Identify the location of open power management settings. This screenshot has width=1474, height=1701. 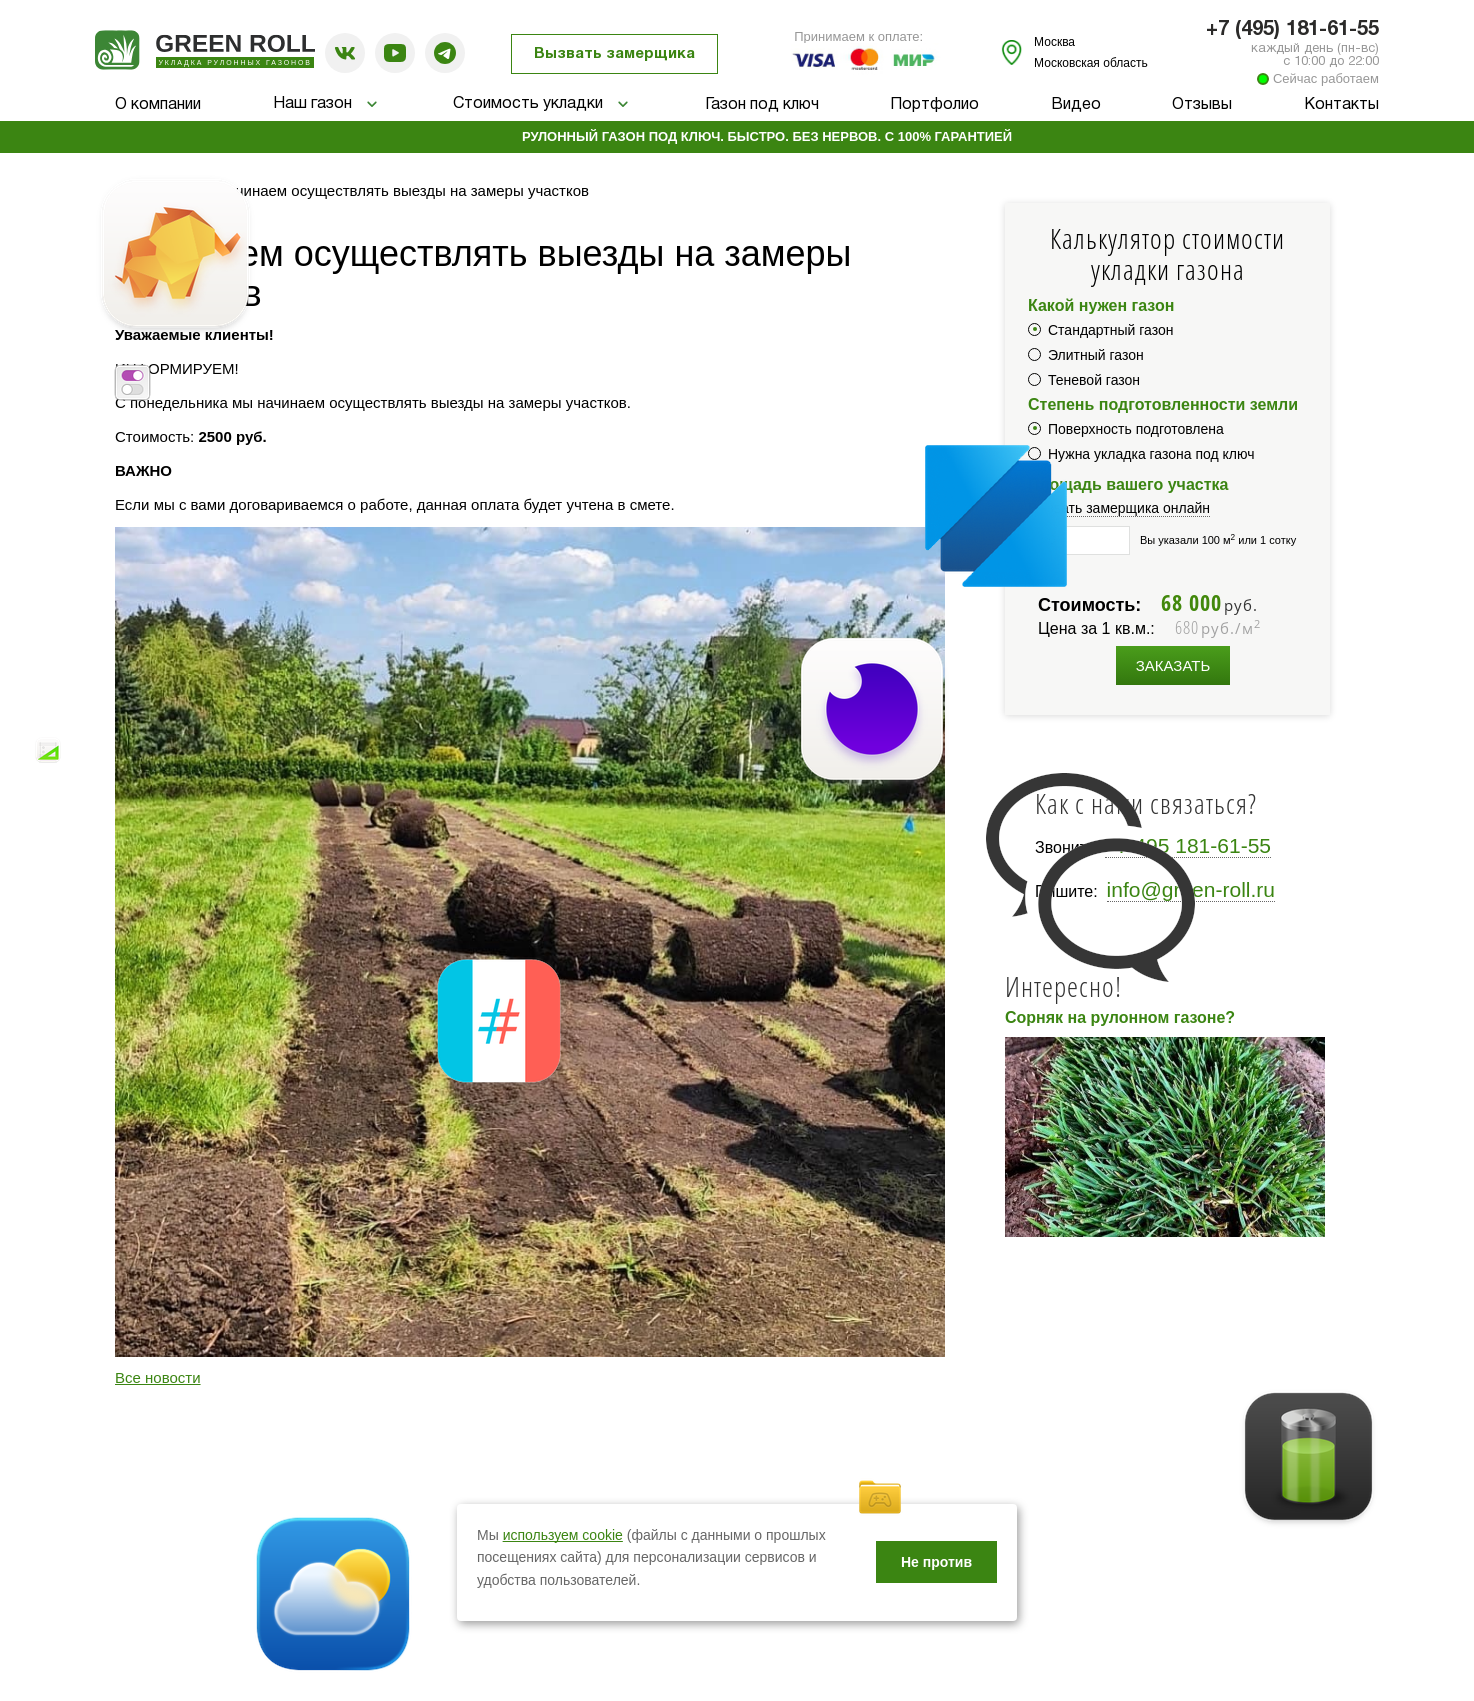
(1308, 1456).